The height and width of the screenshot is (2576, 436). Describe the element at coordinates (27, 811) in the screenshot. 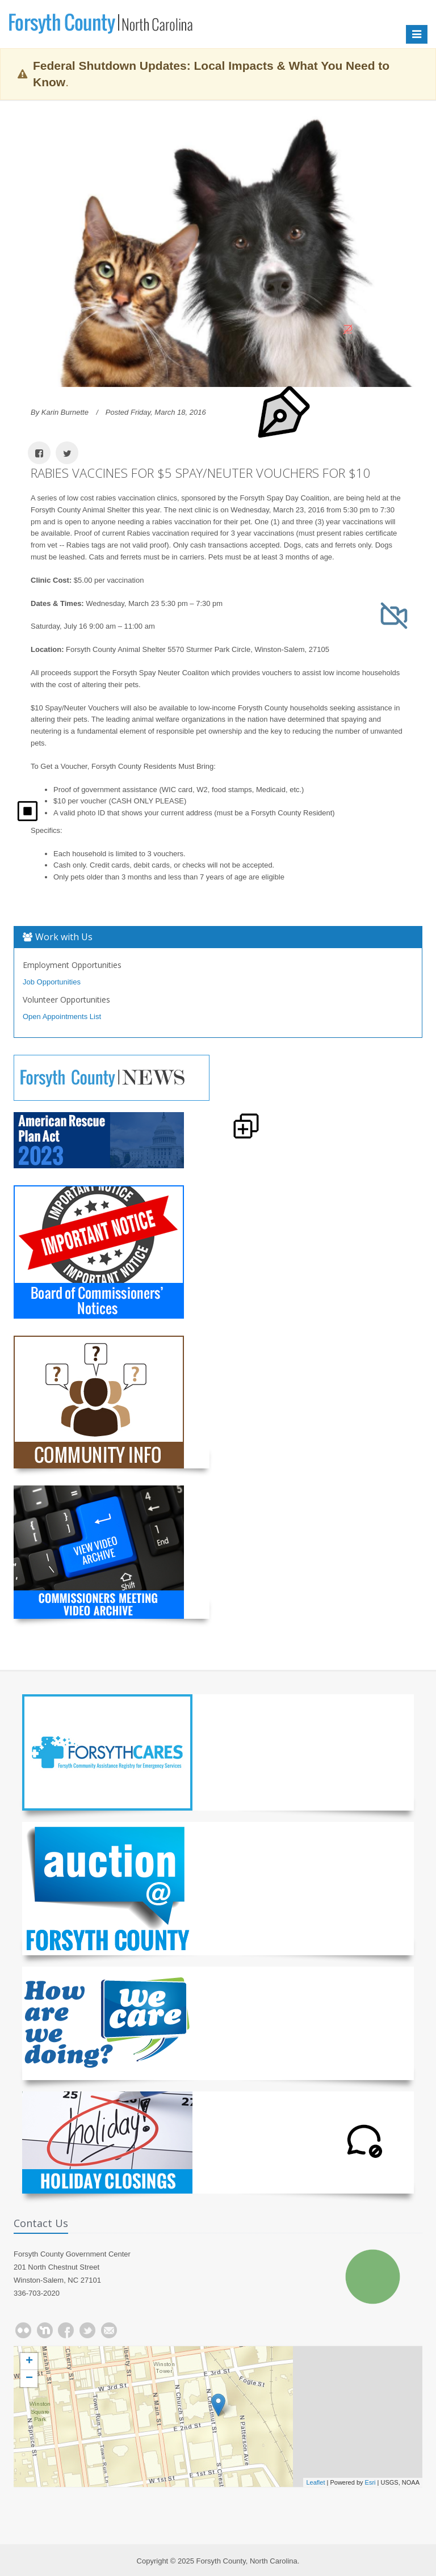

I see `stop or halt media playback` at that location.